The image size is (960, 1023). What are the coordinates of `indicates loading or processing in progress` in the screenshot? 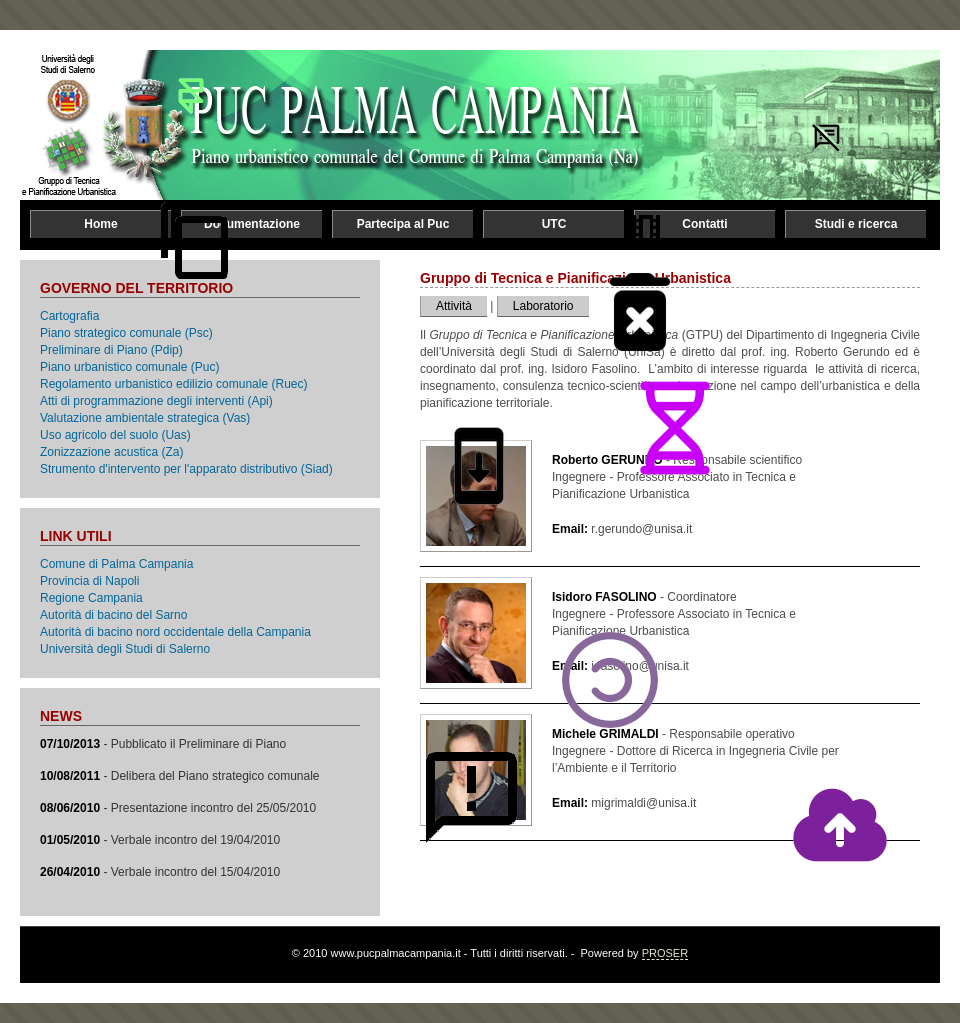 It's located at (675, 428).